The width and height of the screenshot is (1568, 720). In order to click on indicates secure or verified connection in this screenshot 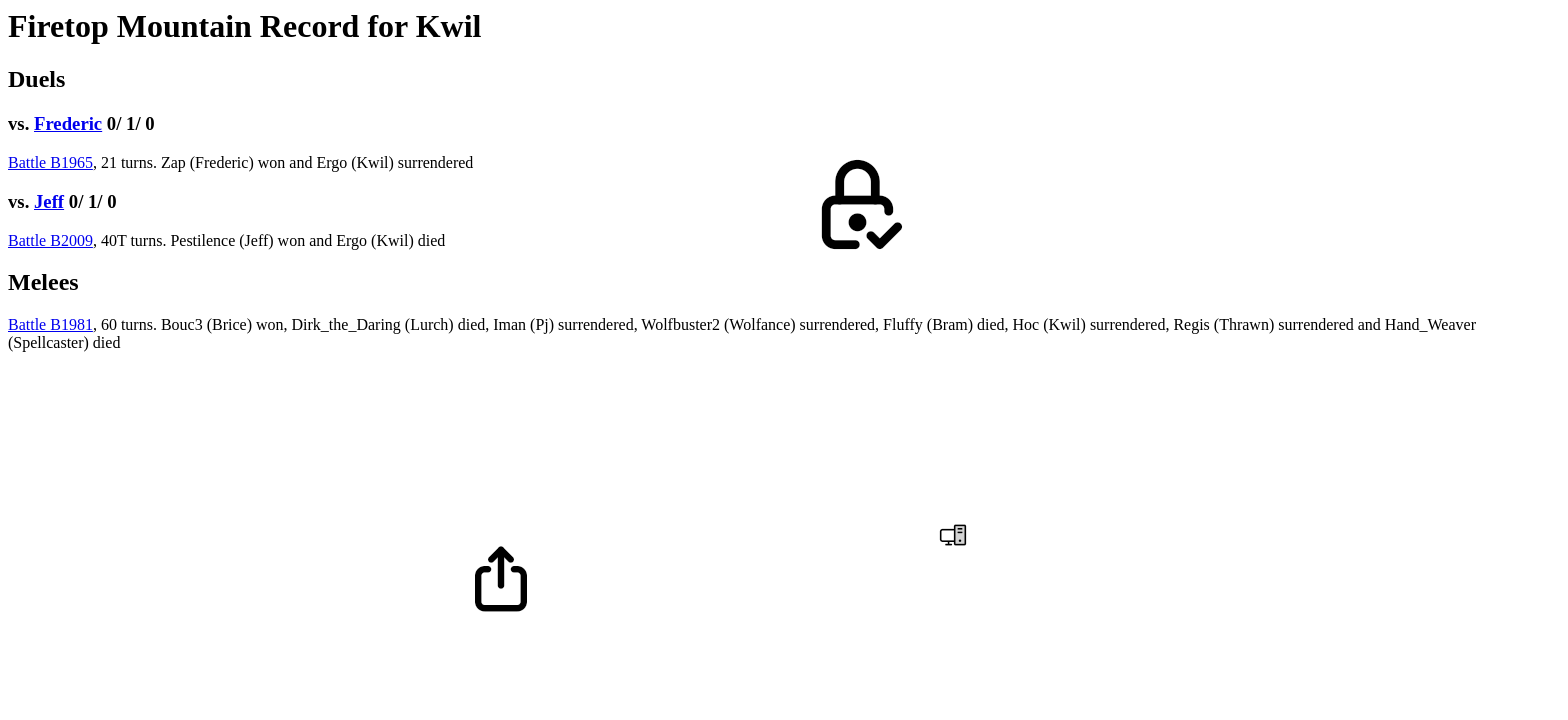, I will do `click(857, 204)`.